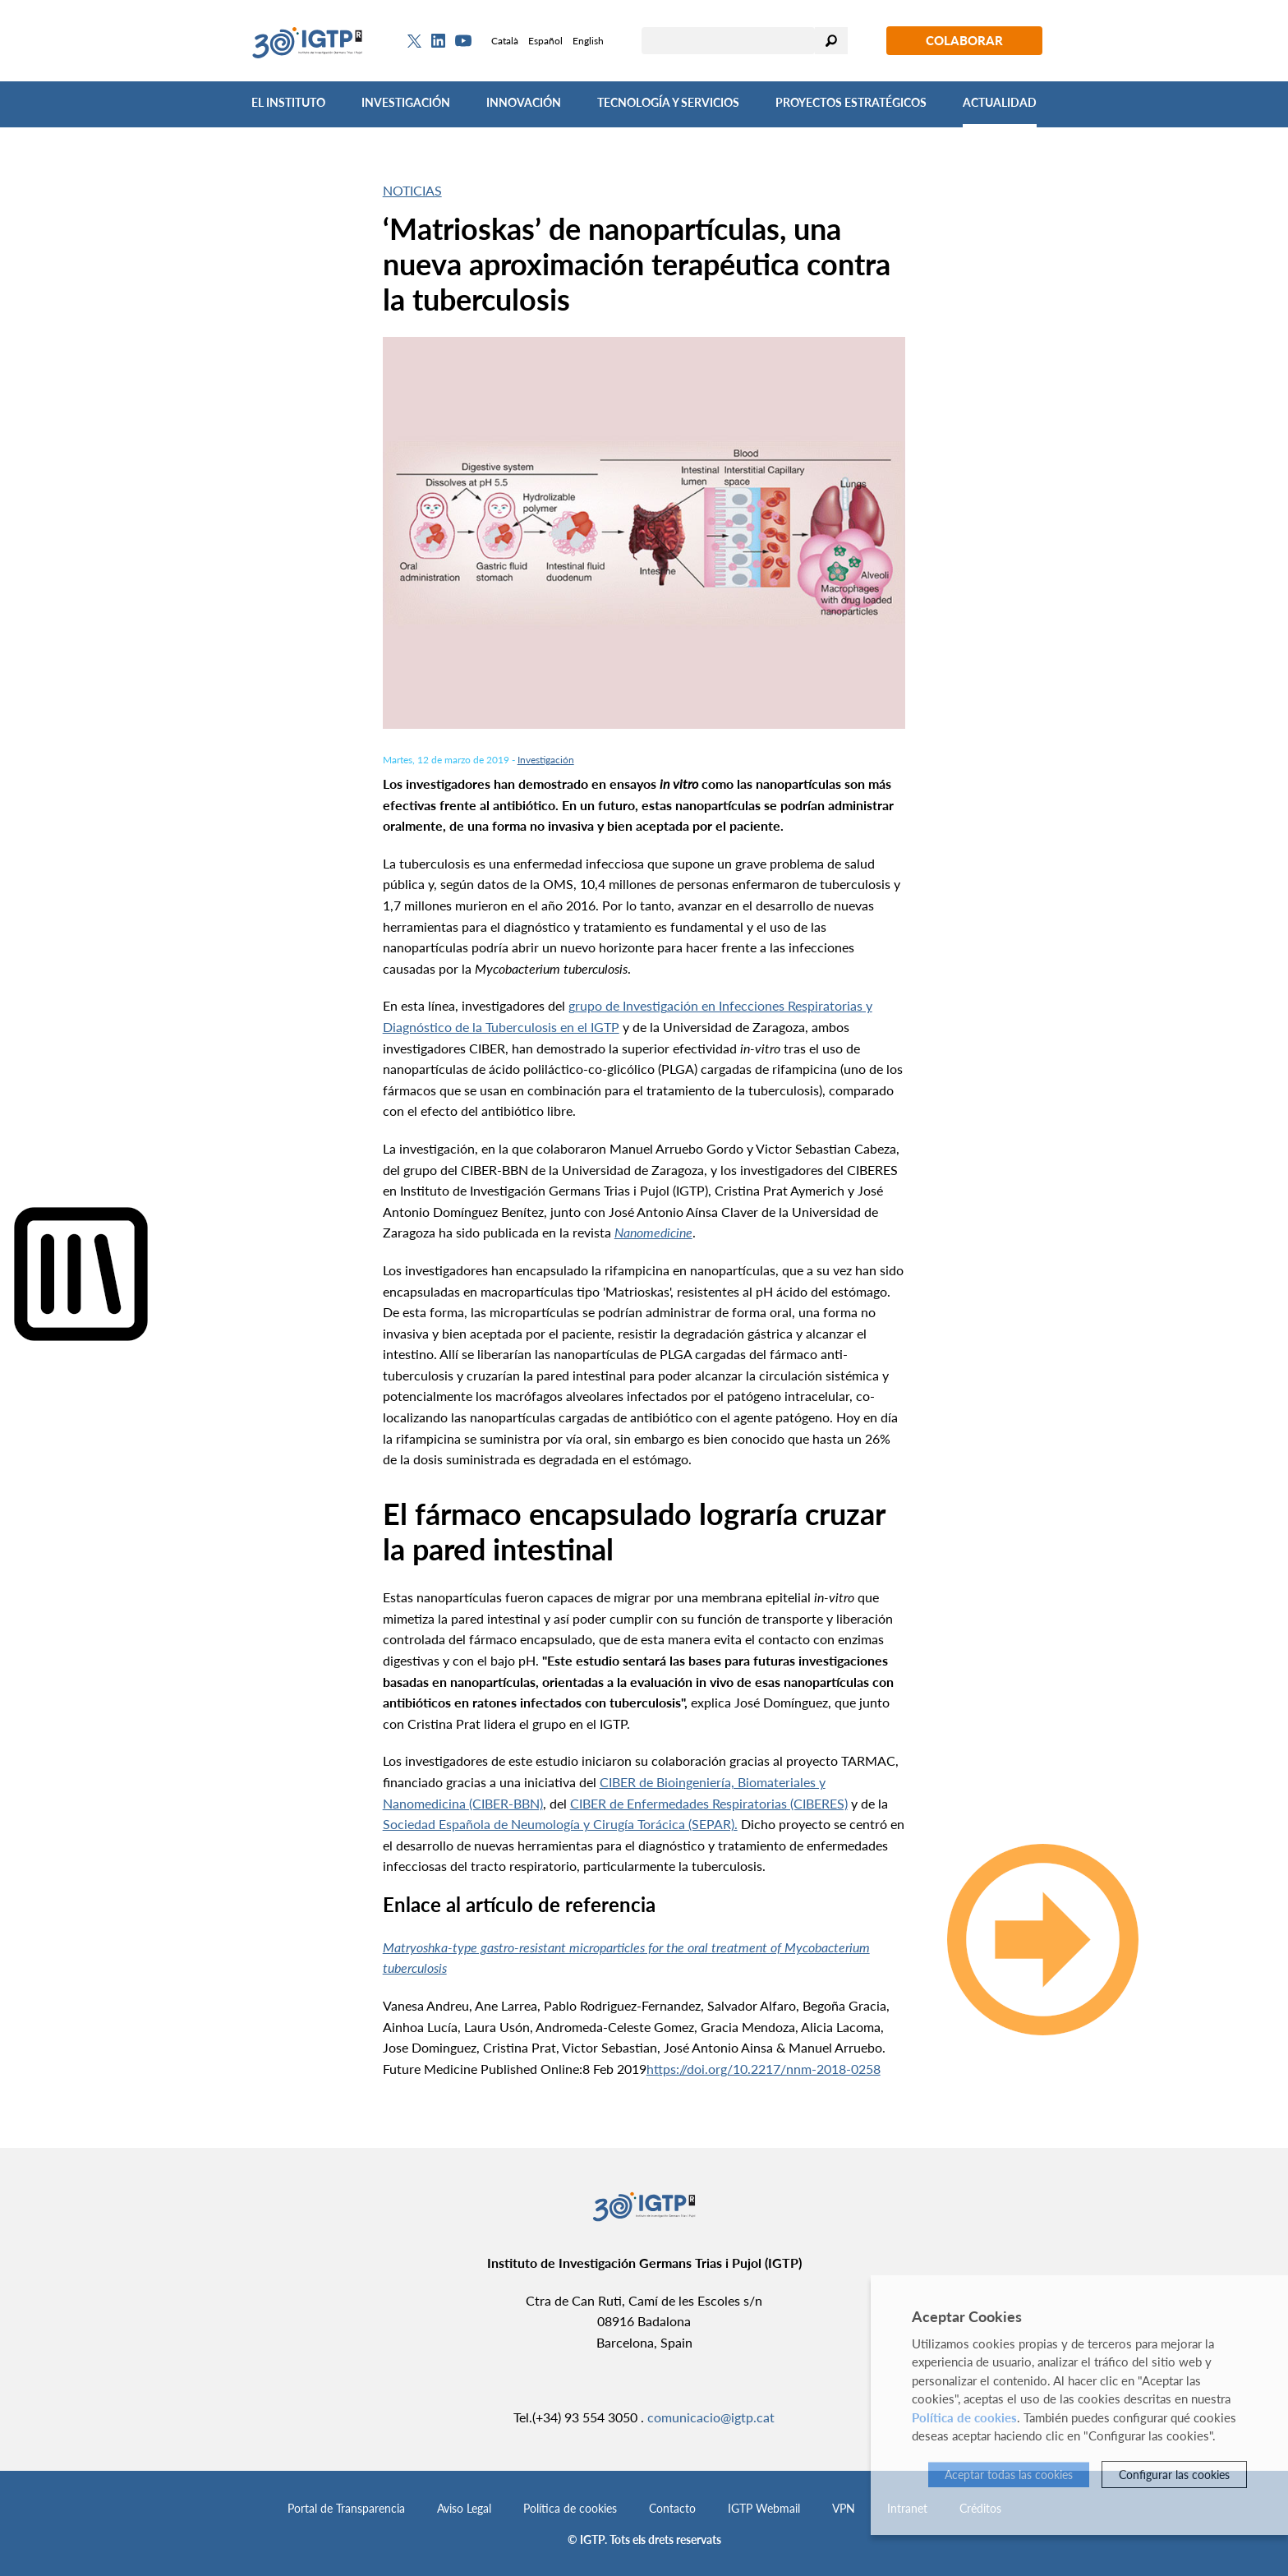  I want to click on access your media library, so click(80, 1274).